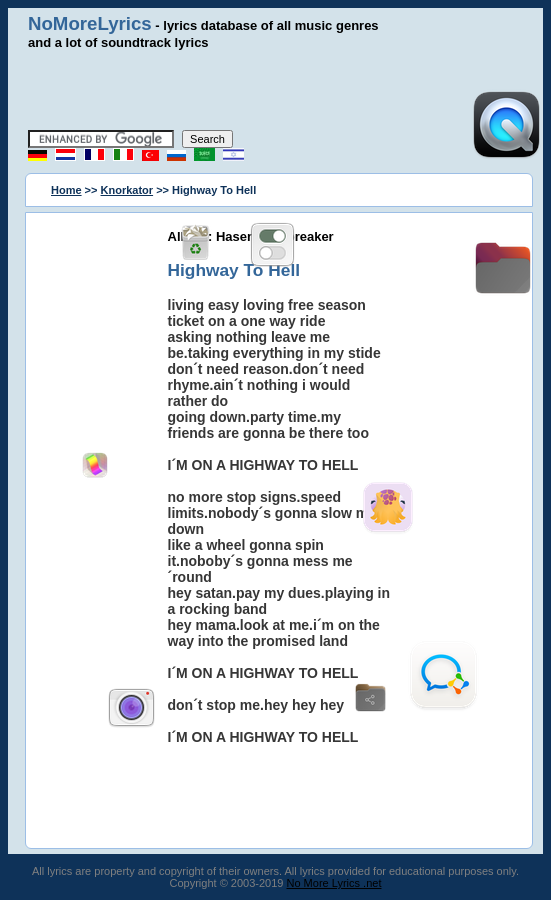 This screenshot has height=900, width=551. I want to click on open system tweaks or customization settings, so click(272, 244).